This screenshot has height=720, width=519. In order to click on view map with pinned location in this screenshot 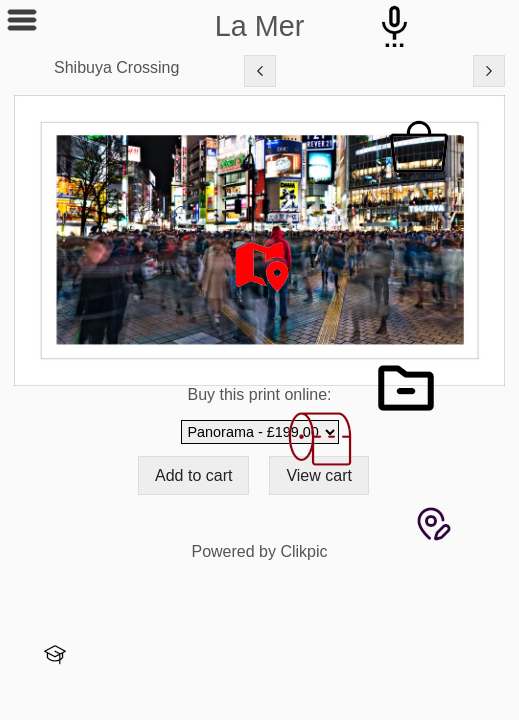, I will do `click(259, 264)`.